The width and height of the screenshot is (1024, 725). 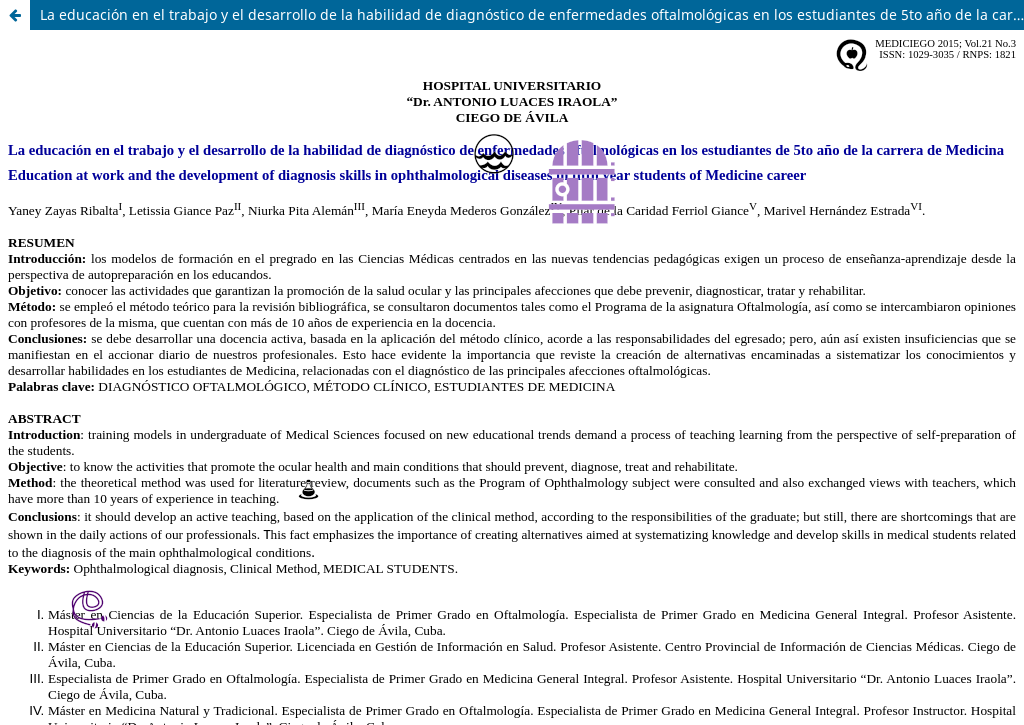 I want to click on use a potion item from inventory, so click(x=308, y=489).